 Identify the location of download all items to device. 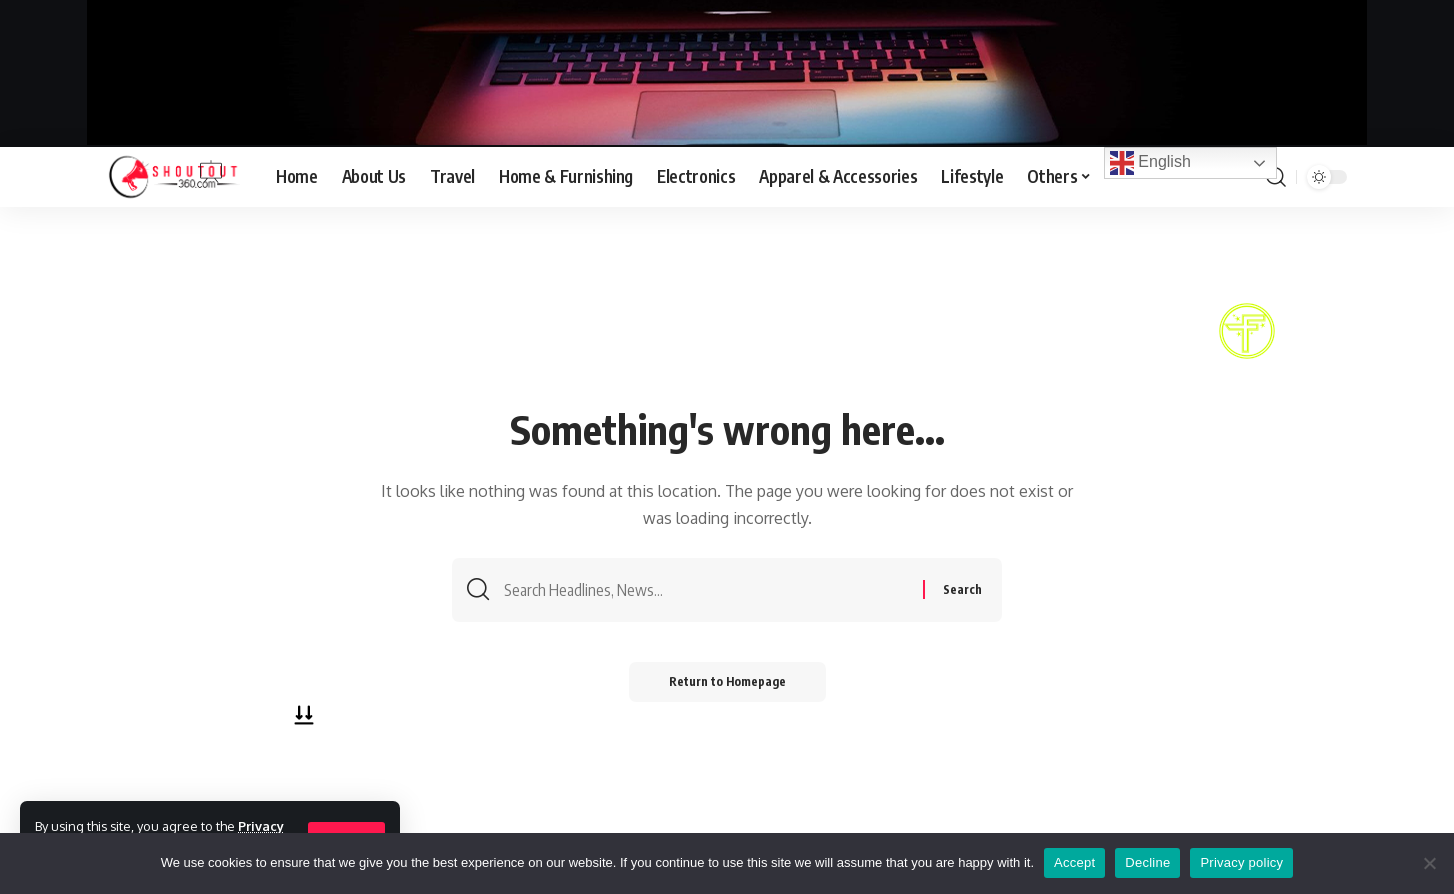
(304, 715).